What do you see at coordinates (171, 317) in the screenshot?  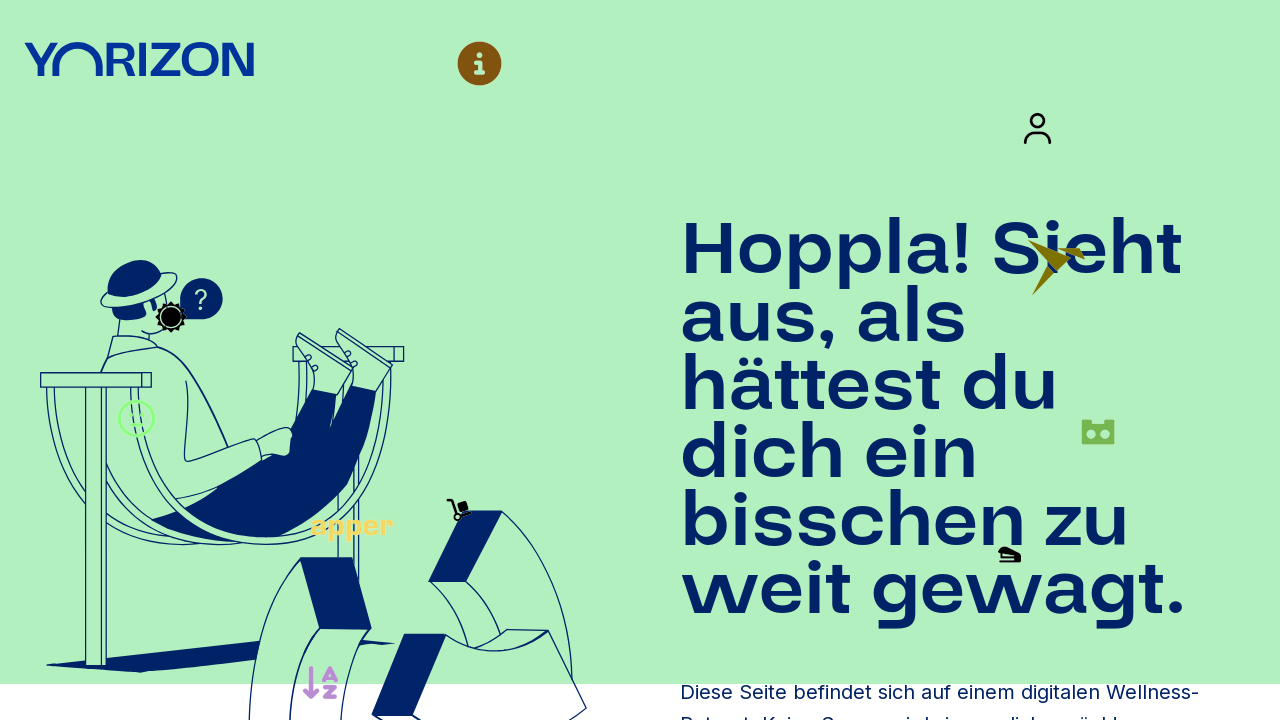 I see `open the AccuWeather app` at bounding box center [171, 317].